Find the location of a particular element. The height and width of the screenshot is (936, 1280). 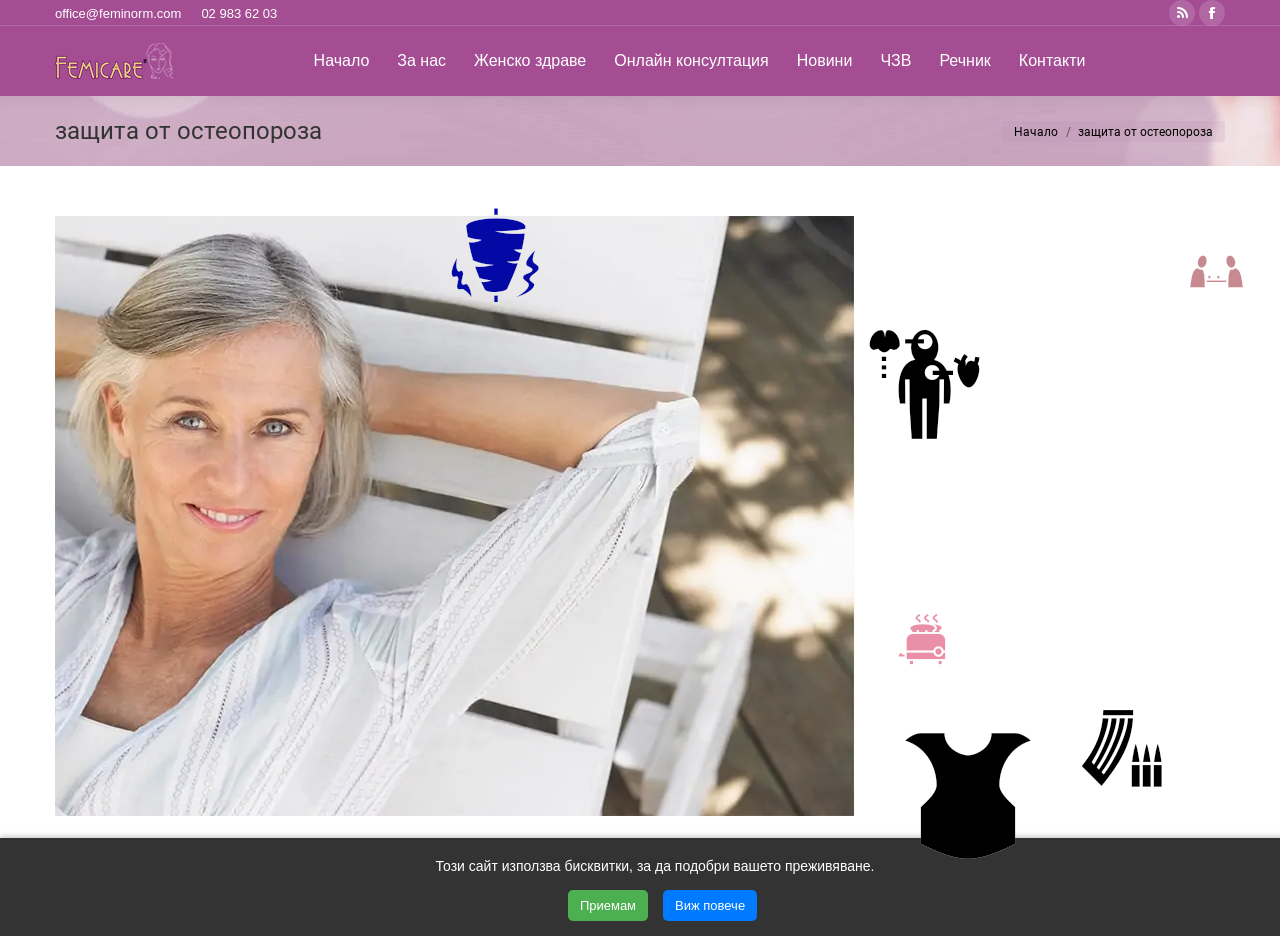

view body anatomy or organ systems is located at coordinates (923, 384).